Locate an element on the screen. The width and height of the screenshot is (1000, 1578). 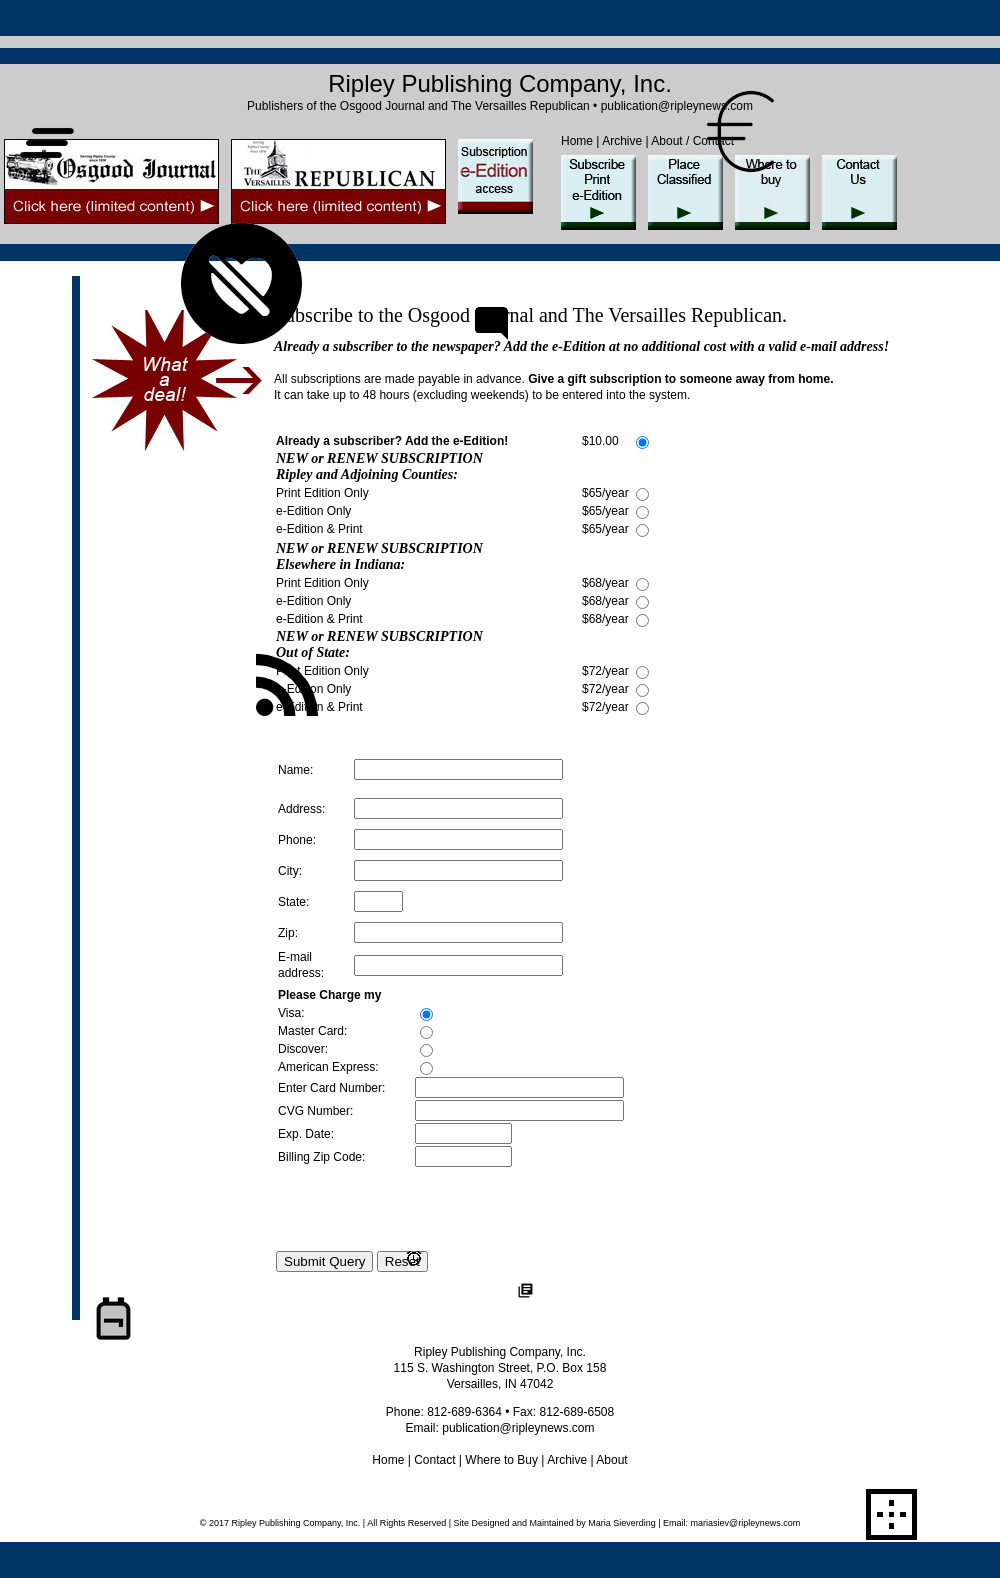
open comments section is located at coordinates (491, 323).